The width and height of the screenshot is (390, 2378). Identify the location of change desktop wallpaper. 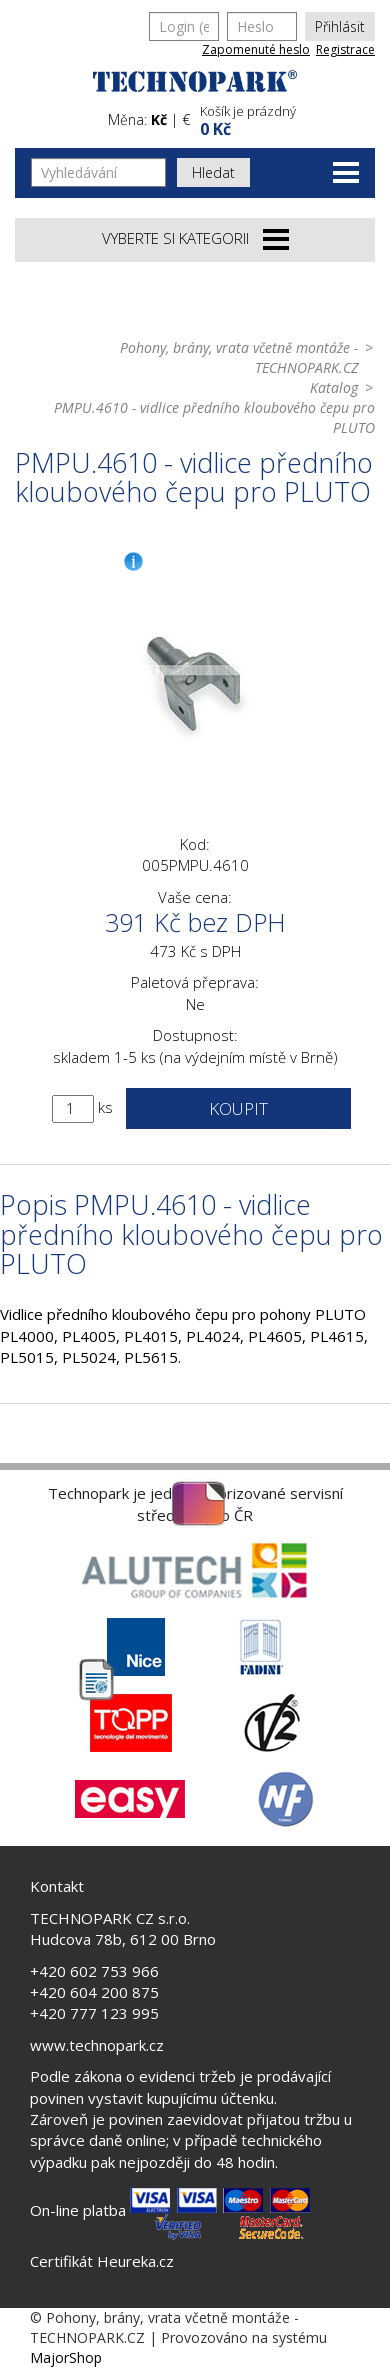
(198, 1503).